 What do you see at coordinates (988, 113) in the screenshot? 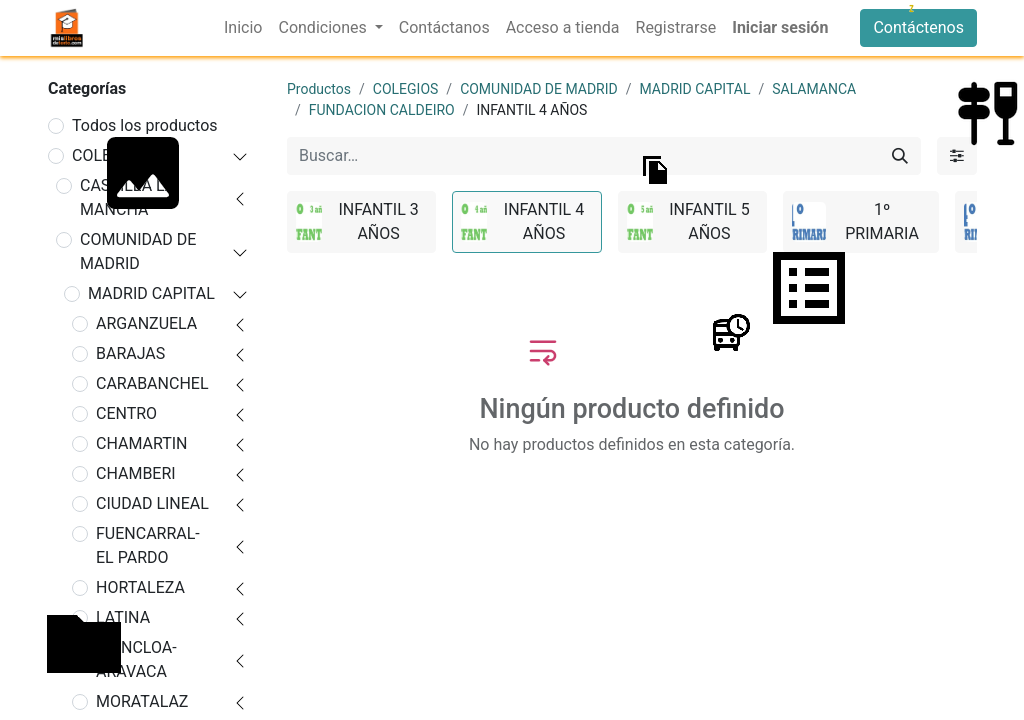
I see `find tapas restaurants nearby` at bounding box center [988, 113].